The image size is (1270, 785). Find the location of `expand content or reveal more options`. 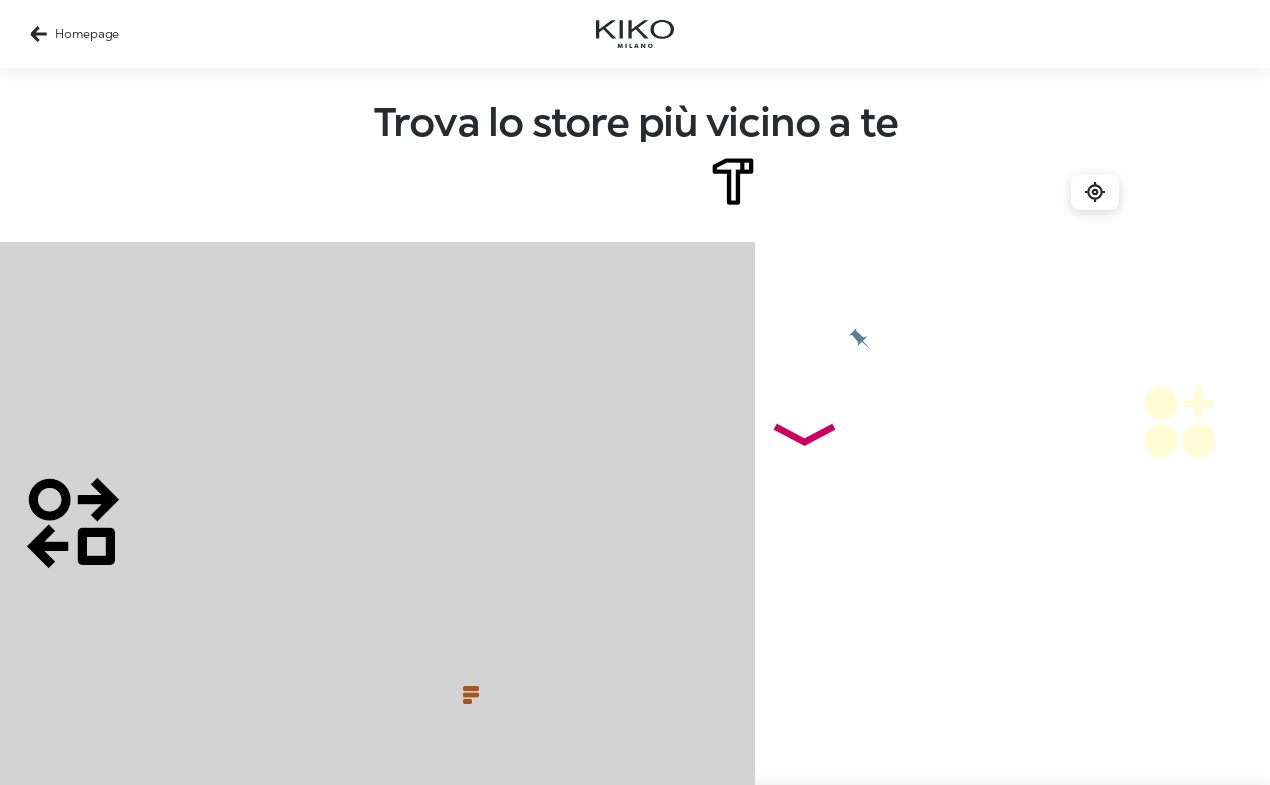

expand content or reveal more options is located at coordinates (804, 433).